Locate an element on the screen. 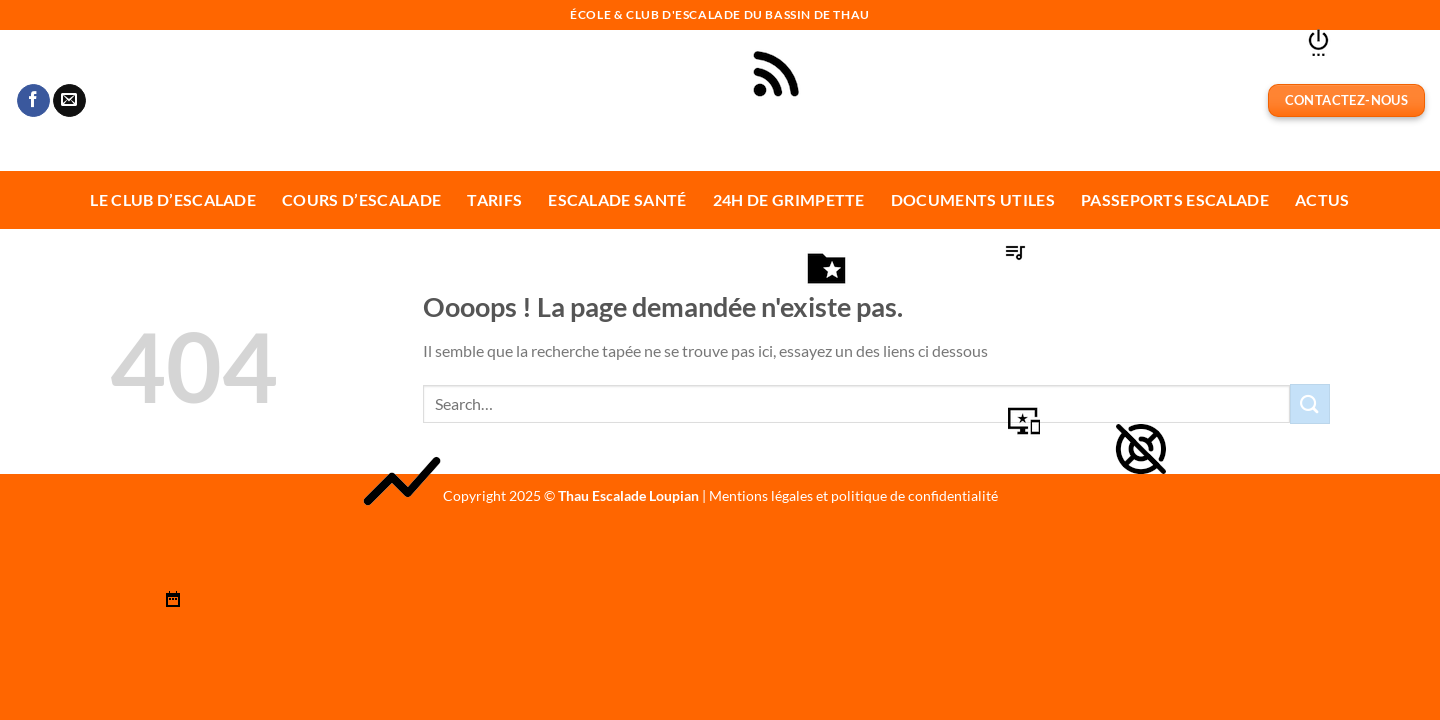 The image size is (1440, 720). access your starred or favorite files is located at coordinates (826, 268).